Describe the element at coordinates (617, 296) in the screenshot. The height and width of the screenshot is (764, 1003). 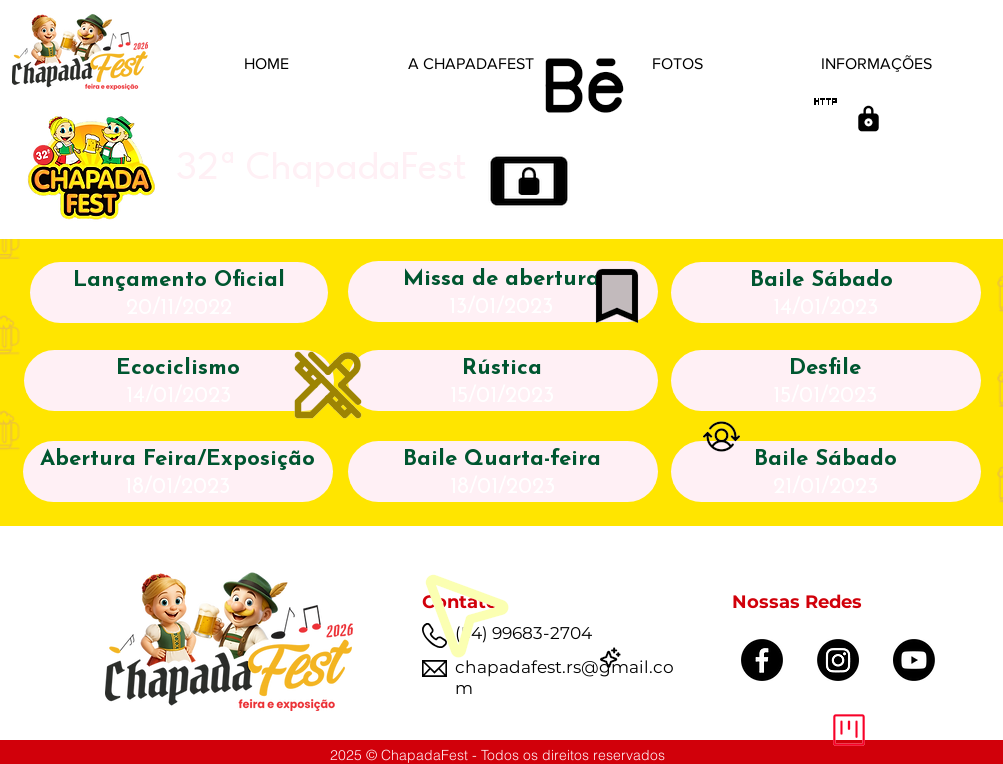
I see `save this item for later` at that location.